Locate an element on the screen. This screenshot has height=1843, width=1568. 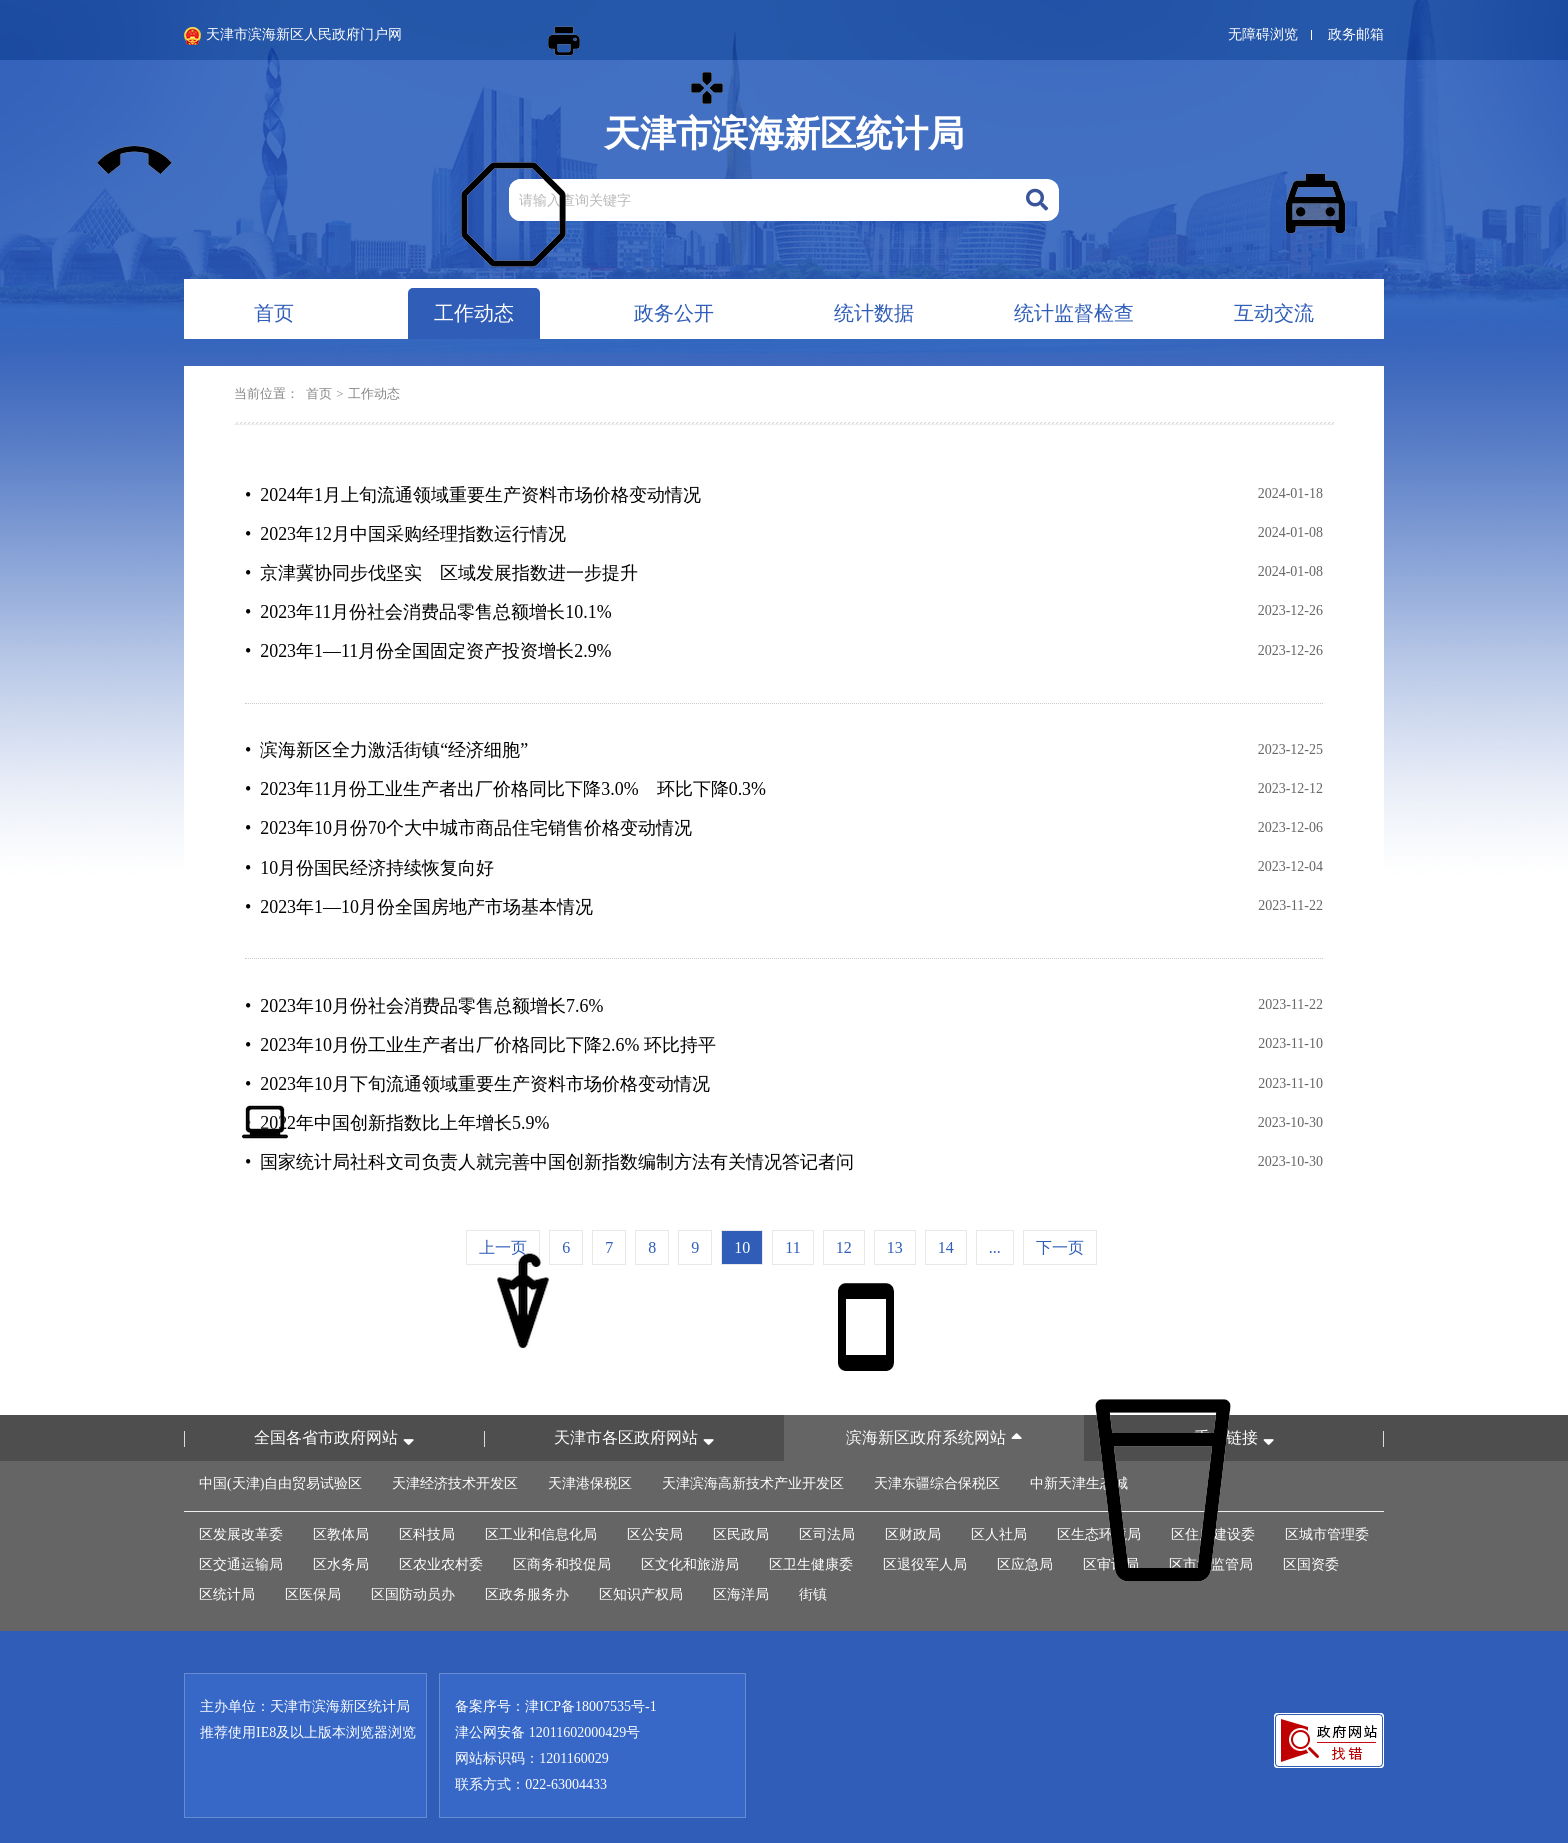
view nearby bars or pubs is located at coordinates (1163, 1487).